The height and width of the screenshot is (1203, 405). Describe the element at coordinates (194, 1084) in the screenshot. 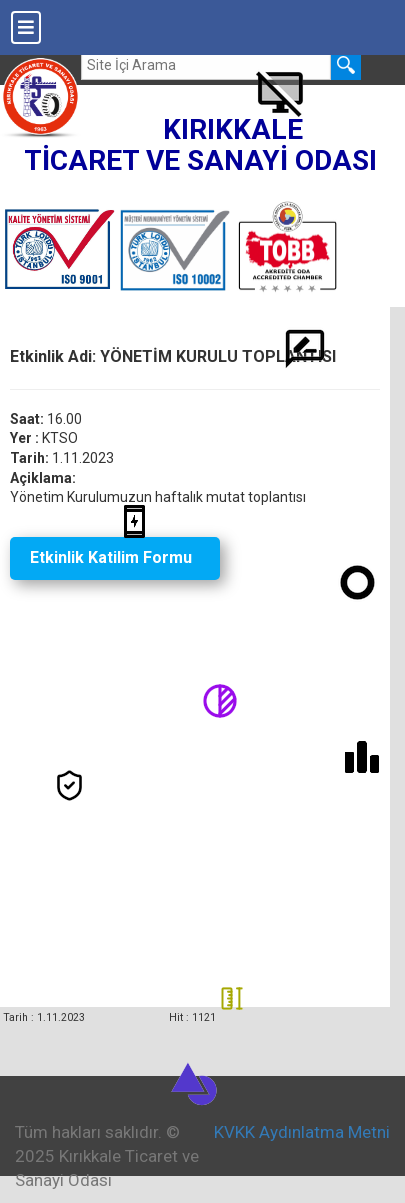

I see `access shape tools or drawing options` at that location.